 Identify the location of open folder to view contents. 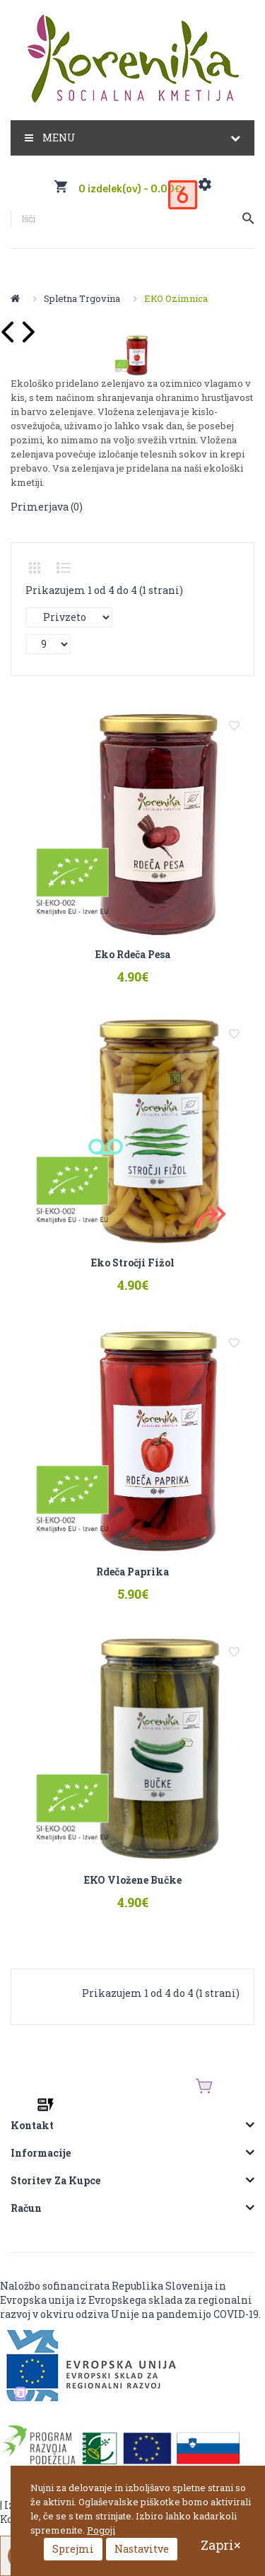
(187, 1742).